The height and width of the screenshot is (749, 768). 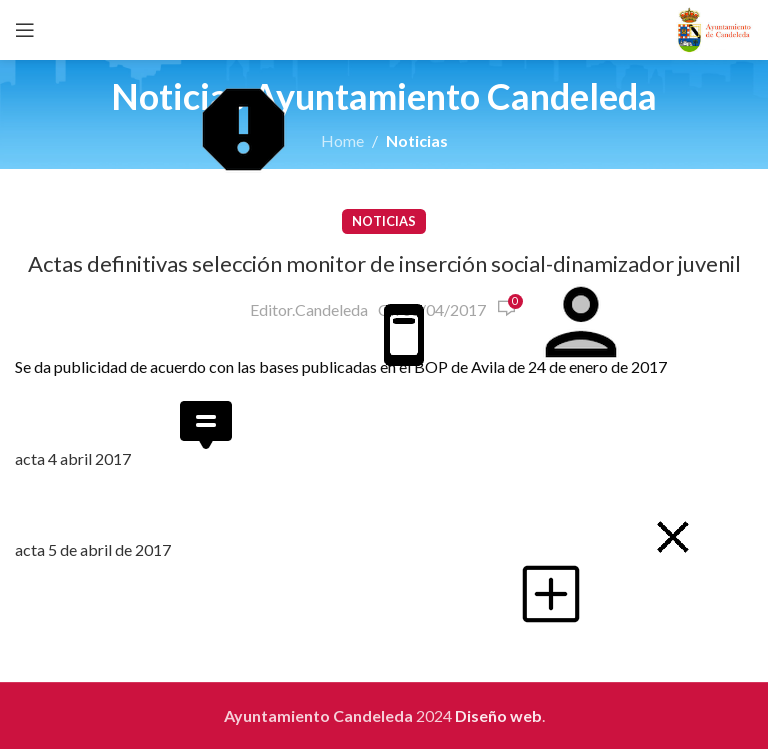 What do you see at coordinates (673, 537) in the screenshot?
I see `close the current window or dialog` at bounding box center [673, 537].